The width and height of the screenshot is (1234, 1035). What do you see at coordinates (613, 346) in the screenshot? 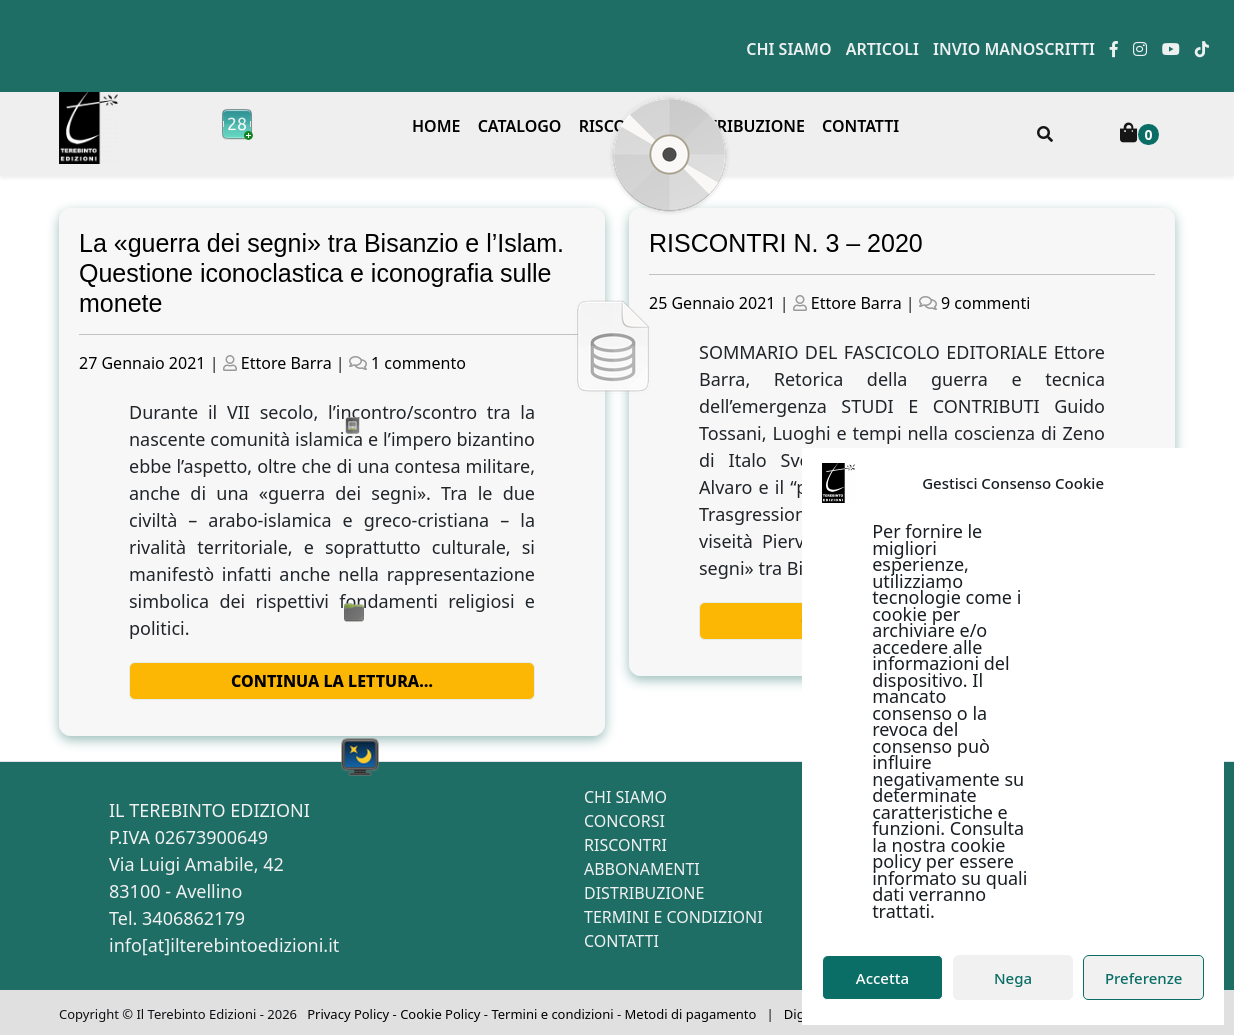
I see `sql database file` at bounding box center [613, 346].